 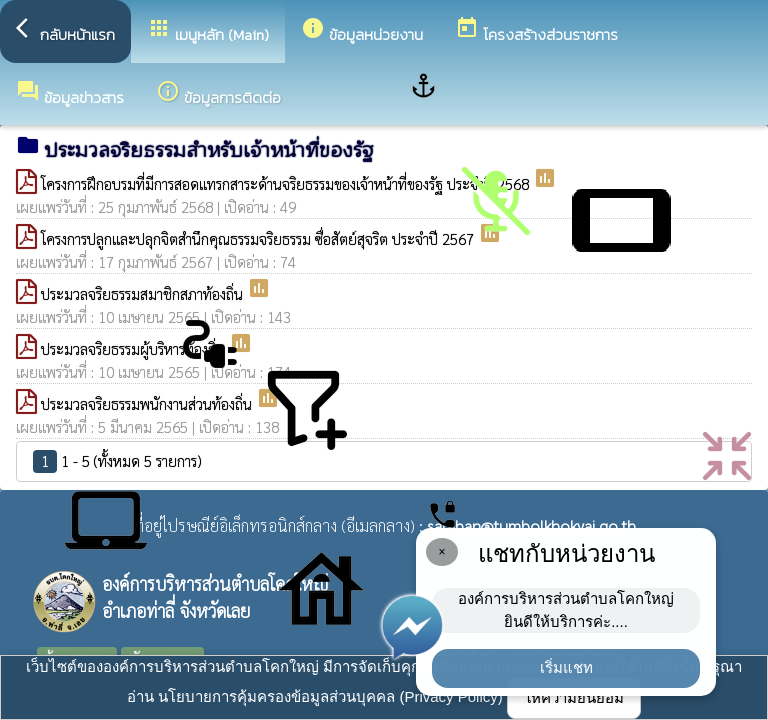 I want to click on anchor a position or element in place, so click(x=423, y=85).